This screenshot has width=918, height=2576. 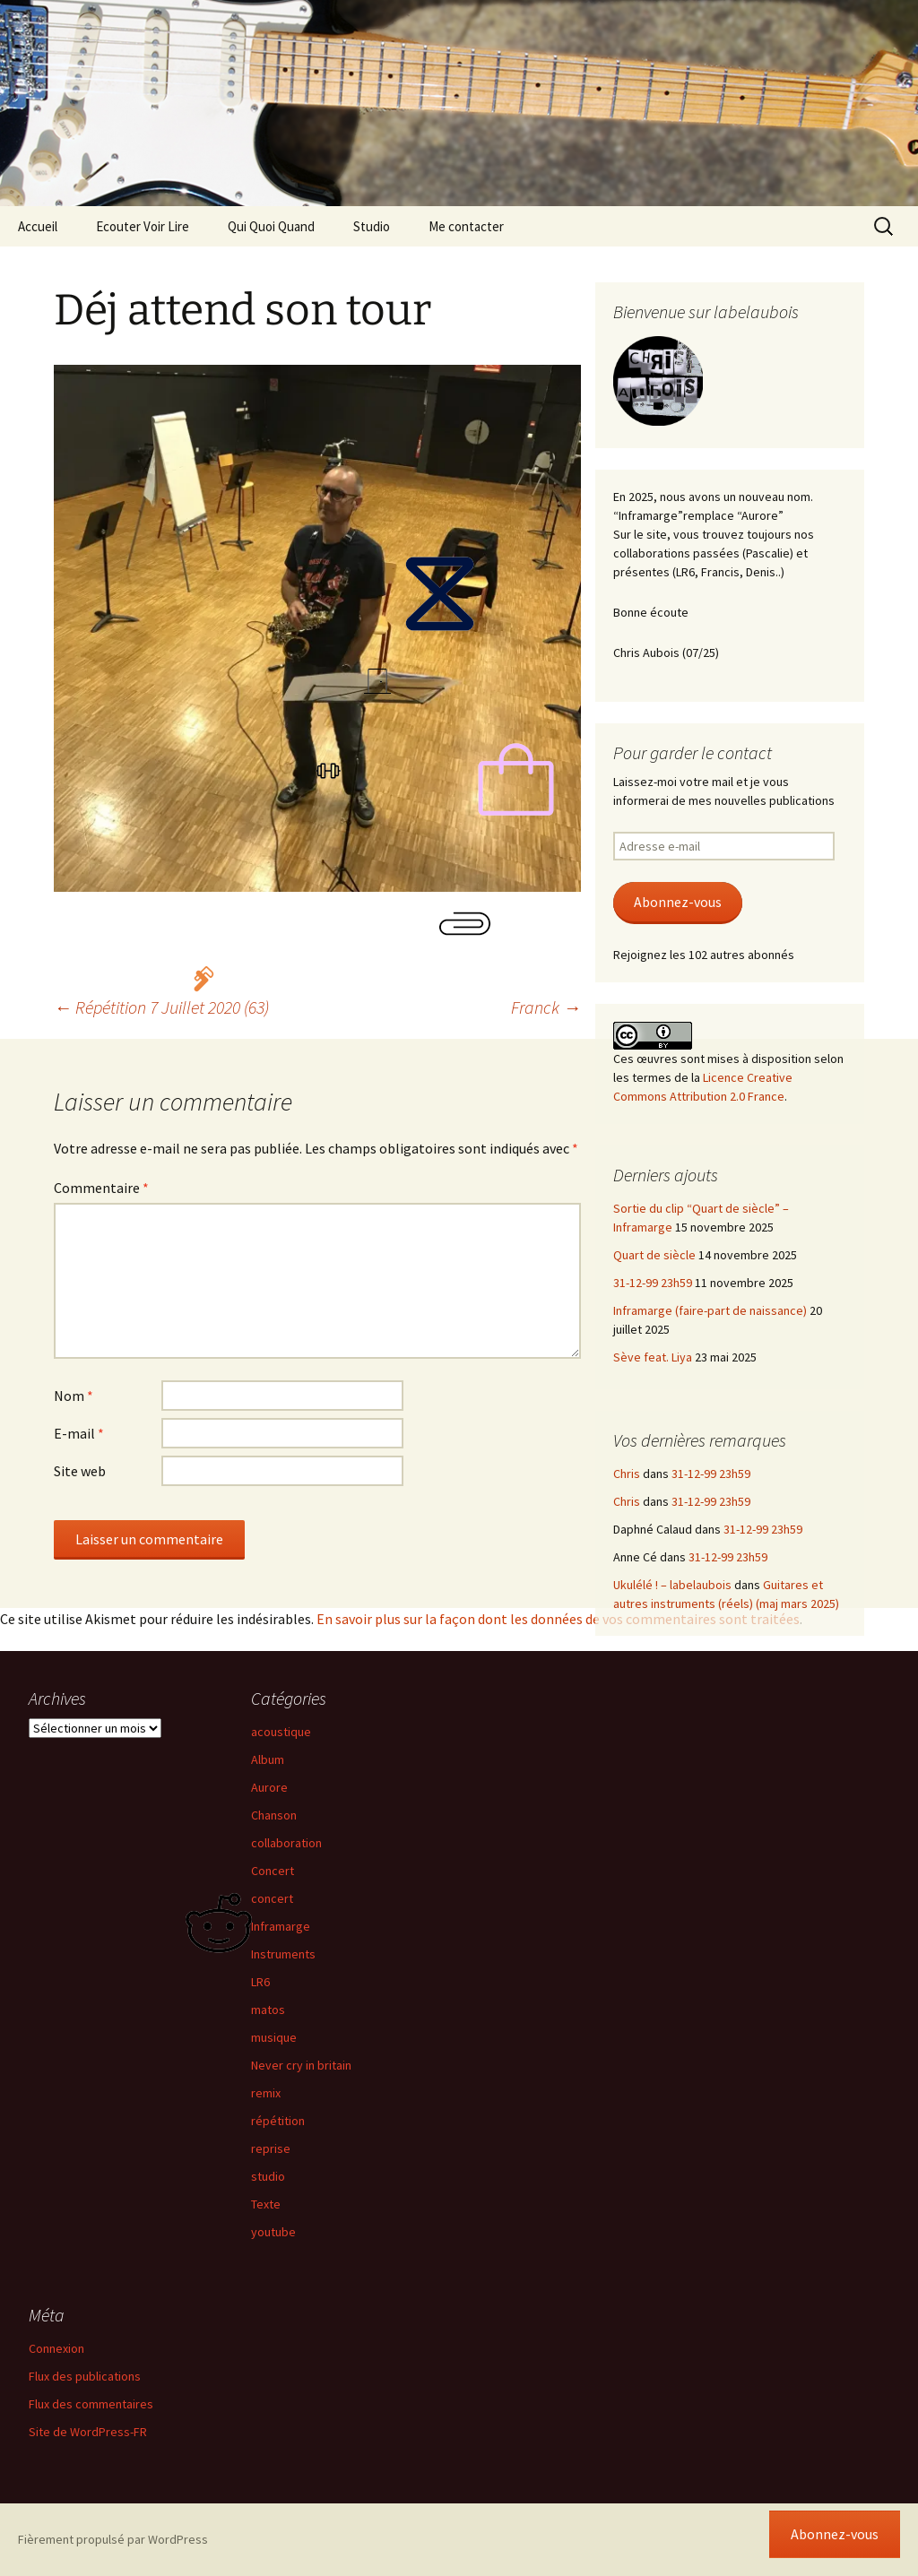 I want to click on view your shopping bag, so click(x=515, y=783).